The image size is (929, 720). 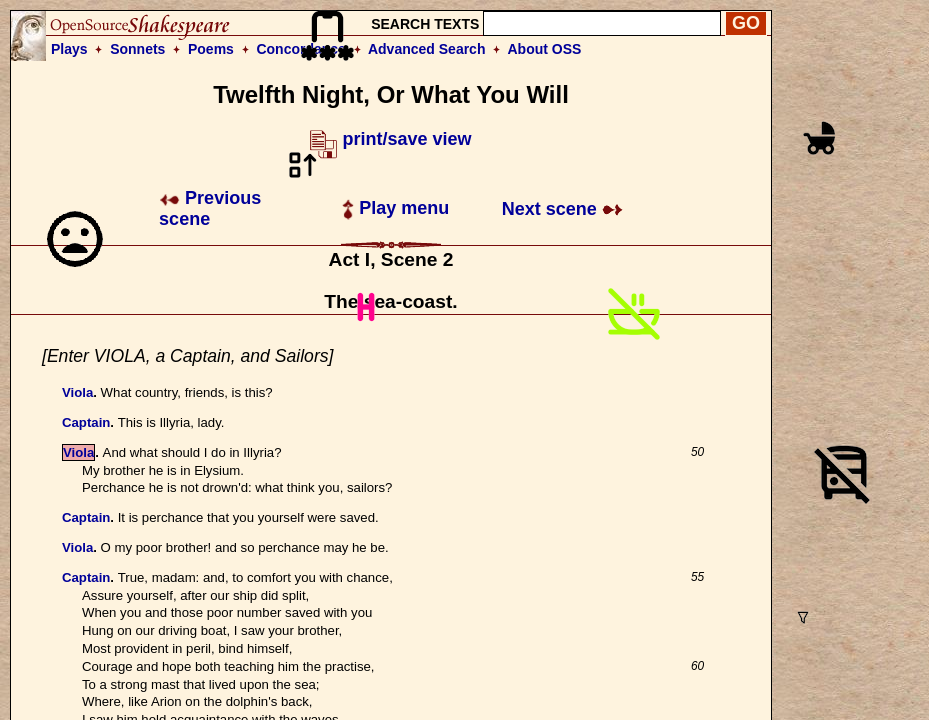 I want to click on indicates child-friendly or family-friendly location, so click(x=820, y=138).